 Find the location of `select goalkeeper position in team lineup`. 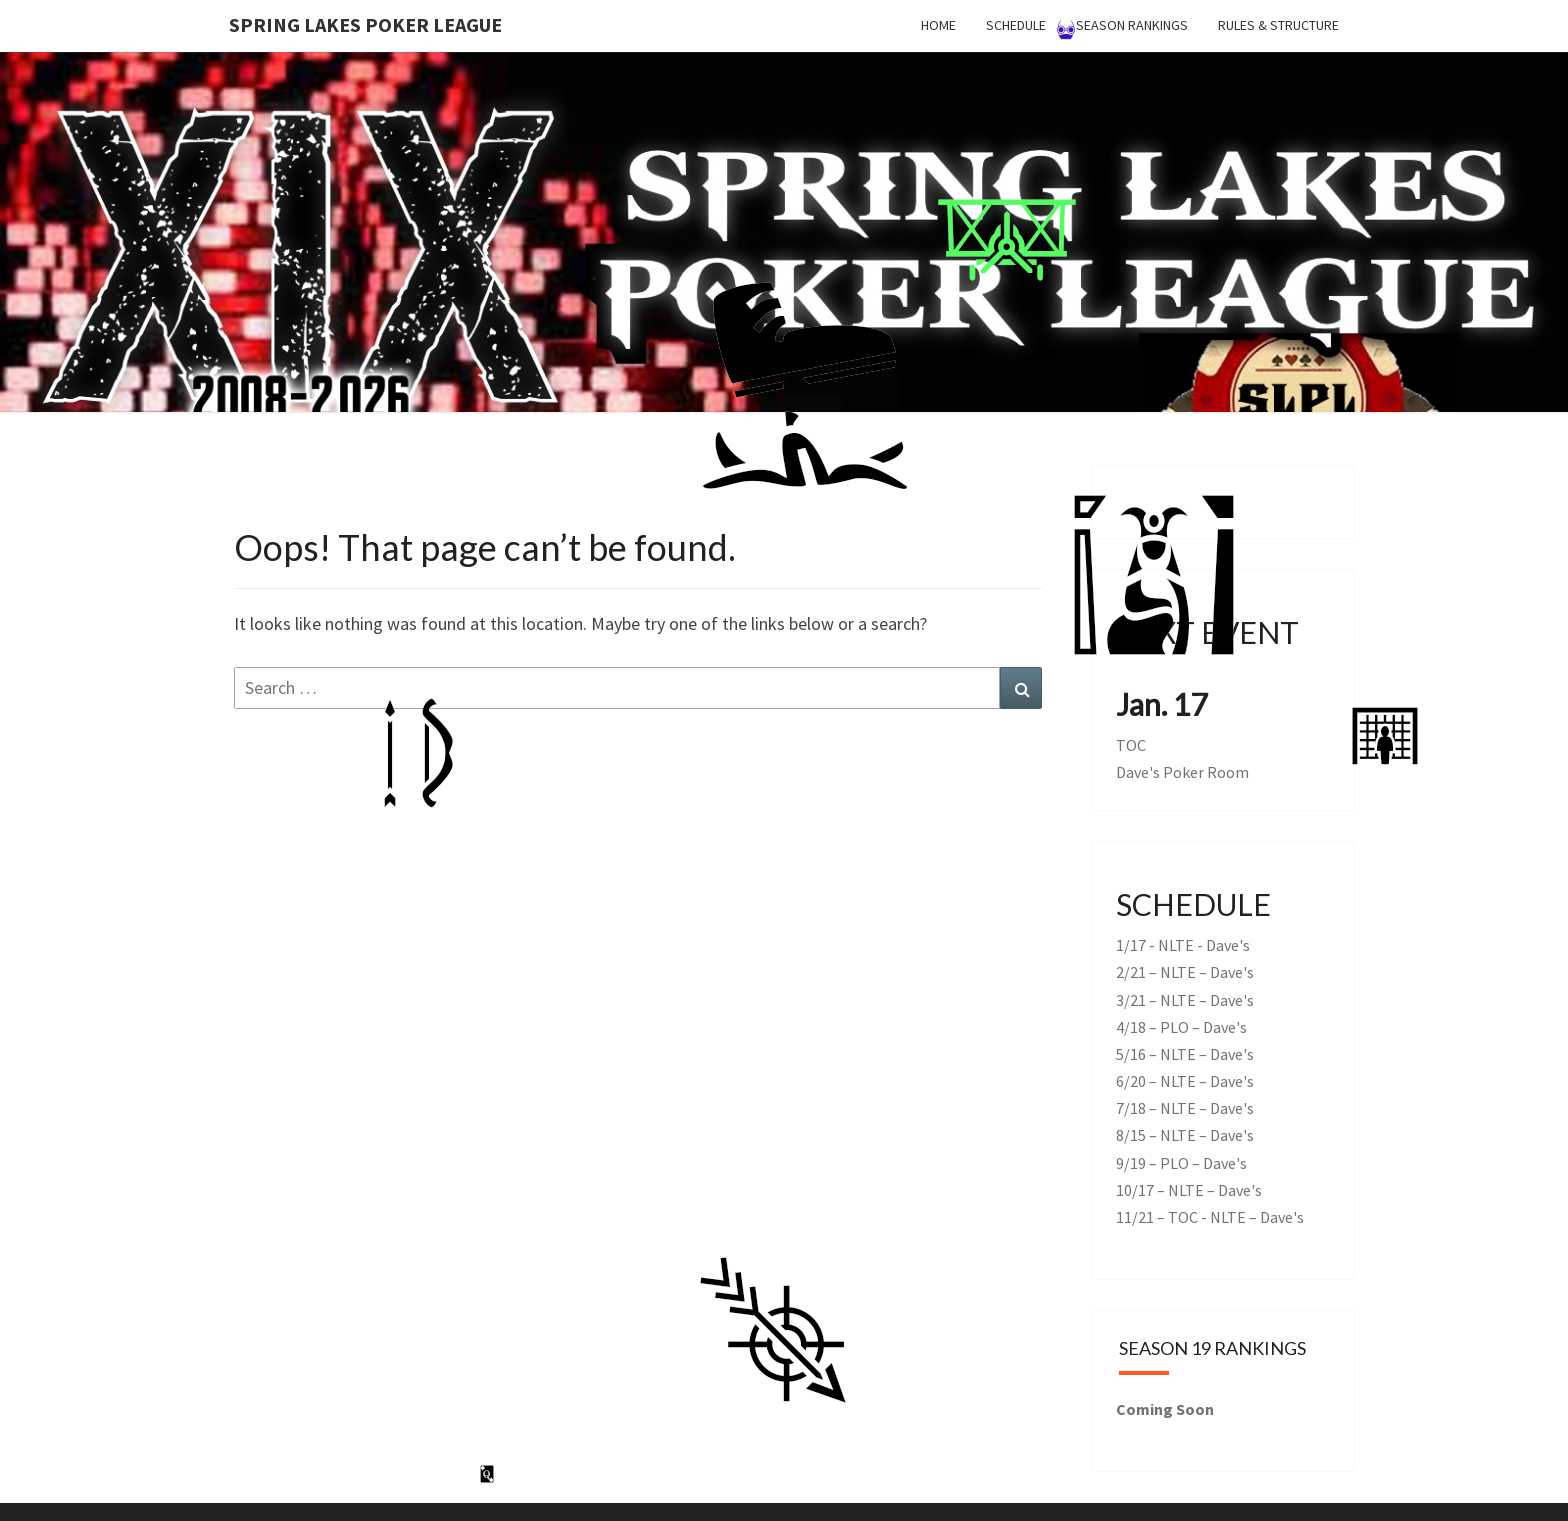

select goalkeeper position in team lineup is located at coordinates (1385, 732).